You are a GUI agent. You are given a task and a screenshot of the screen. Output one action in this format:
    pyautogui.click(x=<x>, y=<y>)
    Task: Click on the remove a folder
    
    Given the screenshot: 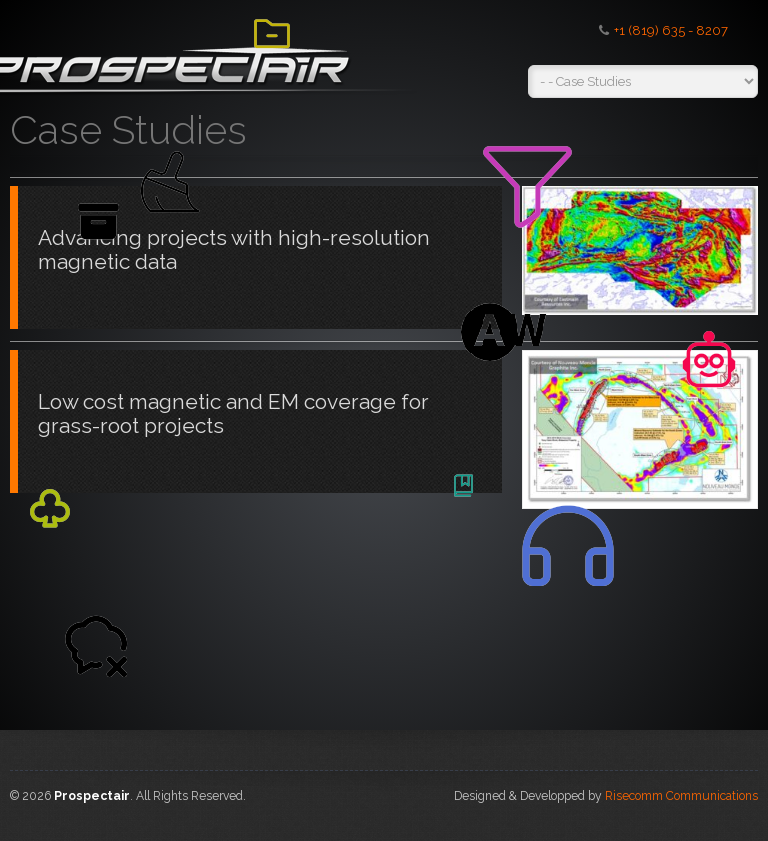 What is the action you would take?
    pyautogui.click(x=272, y=33)
    